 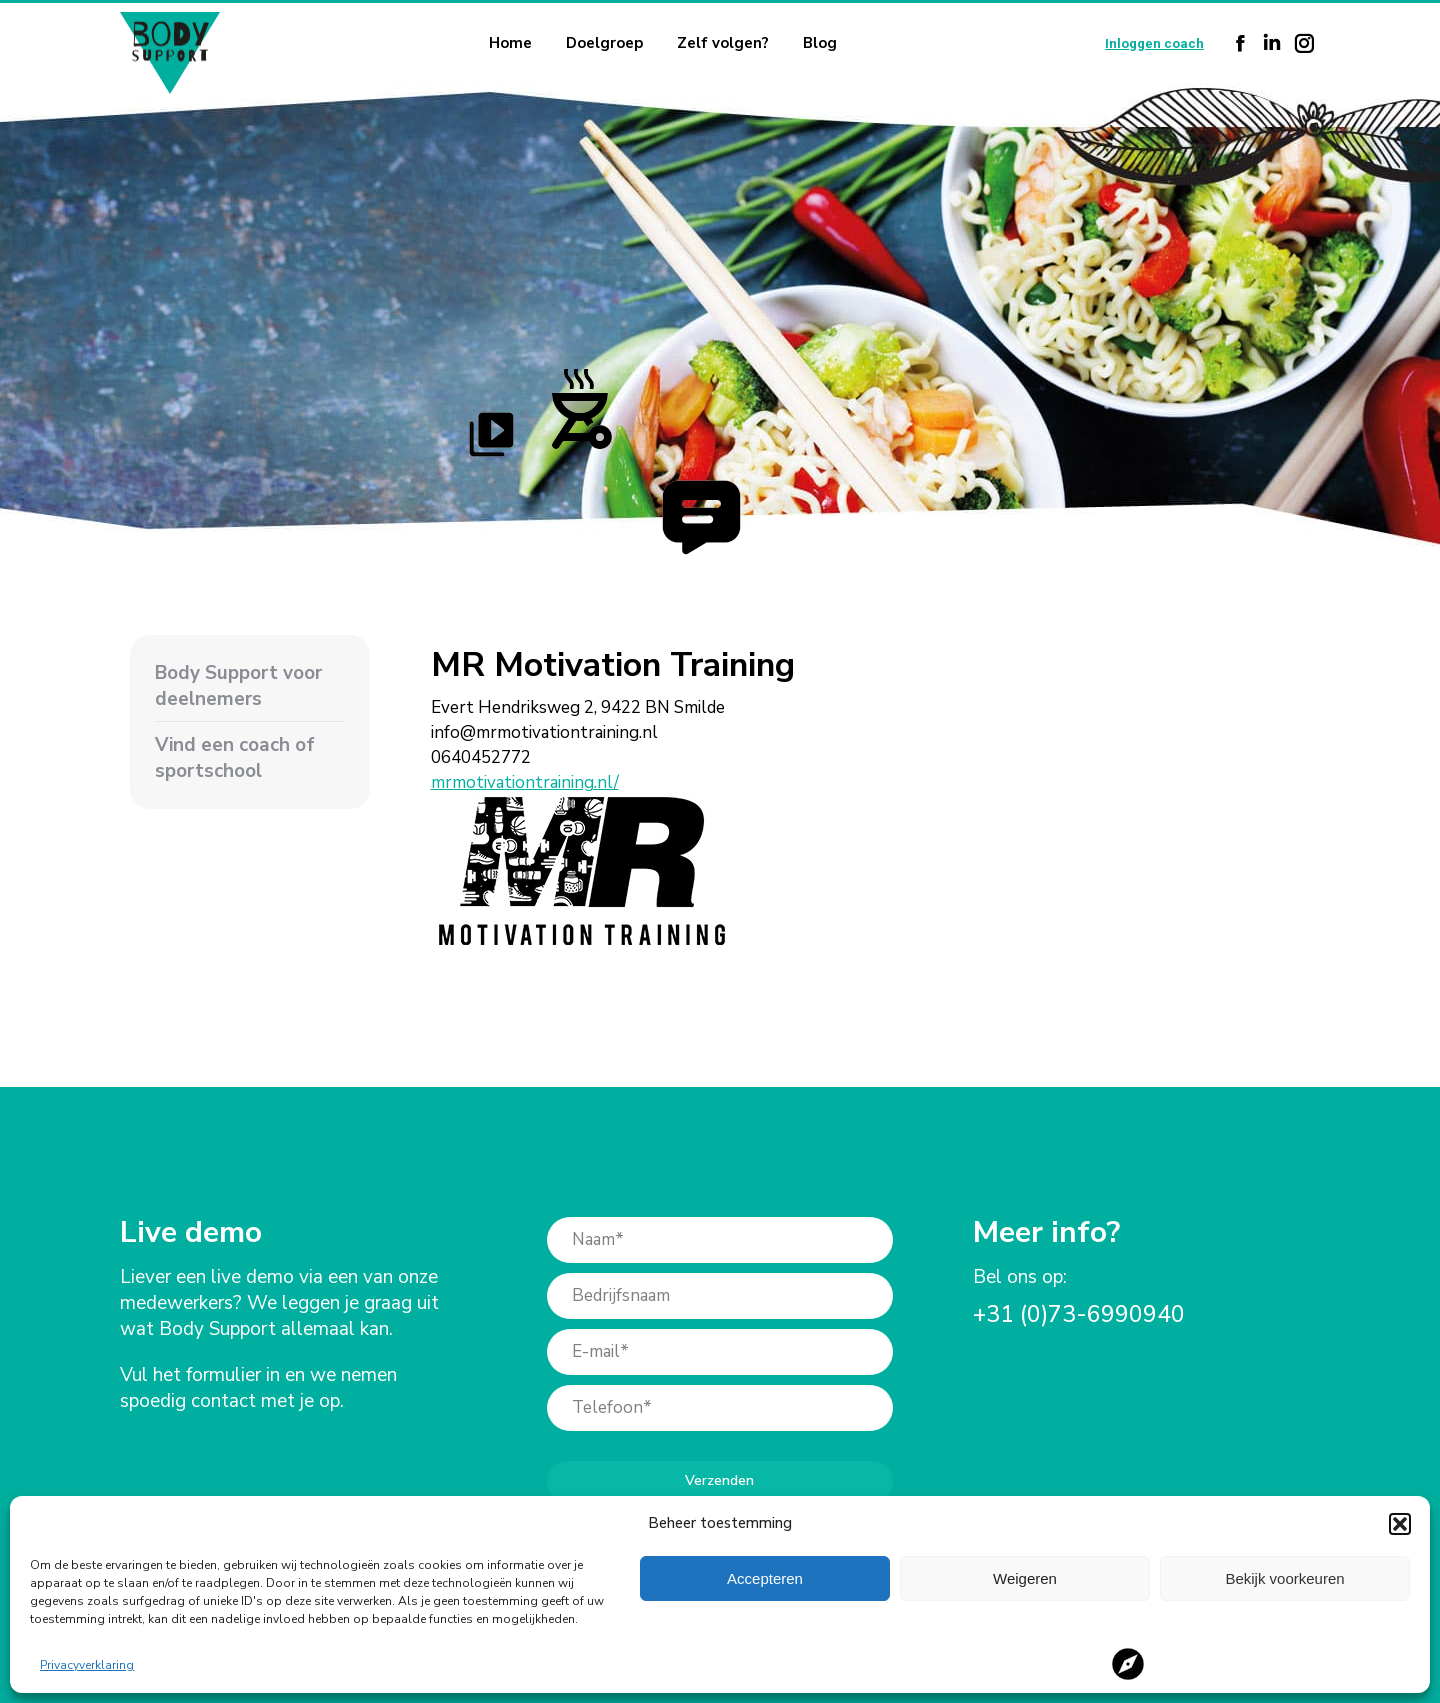 What do you see at coordinates (701, 515) in the screenshot?
I see `open messages or chat` at bounding box center [701, 515].